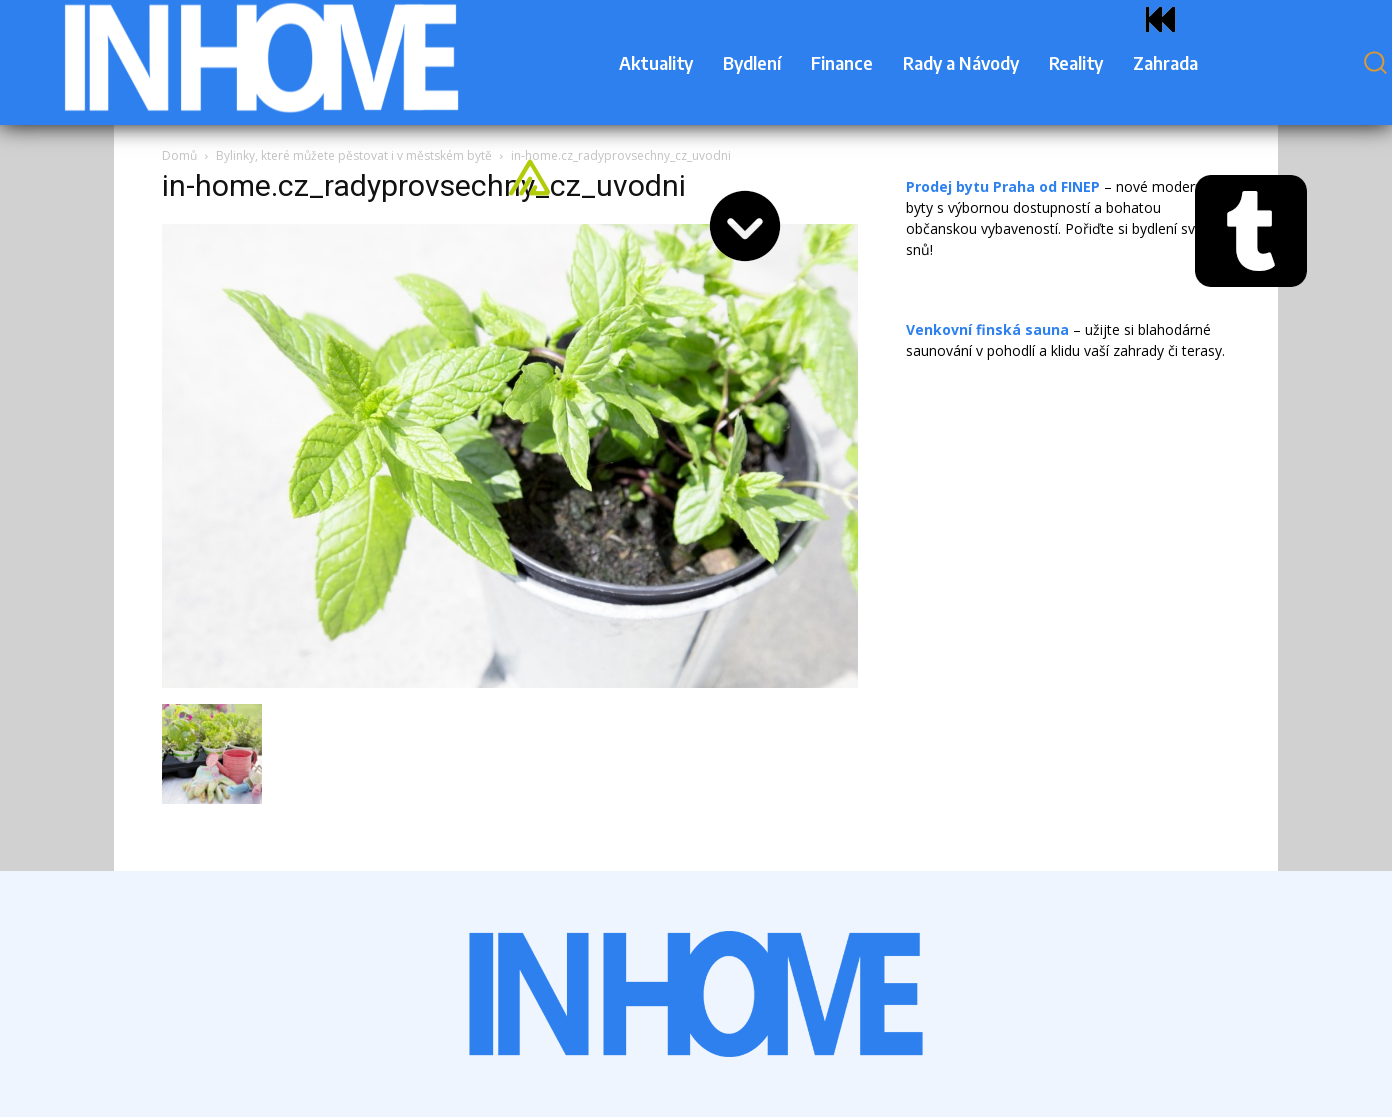 Image resolution: width=1392 pixels, height=1117 pixels. What do you see at coordinates (1160, 19) in the screenshot?
I see `skip to previous track` at bounding box center [1160, 19].